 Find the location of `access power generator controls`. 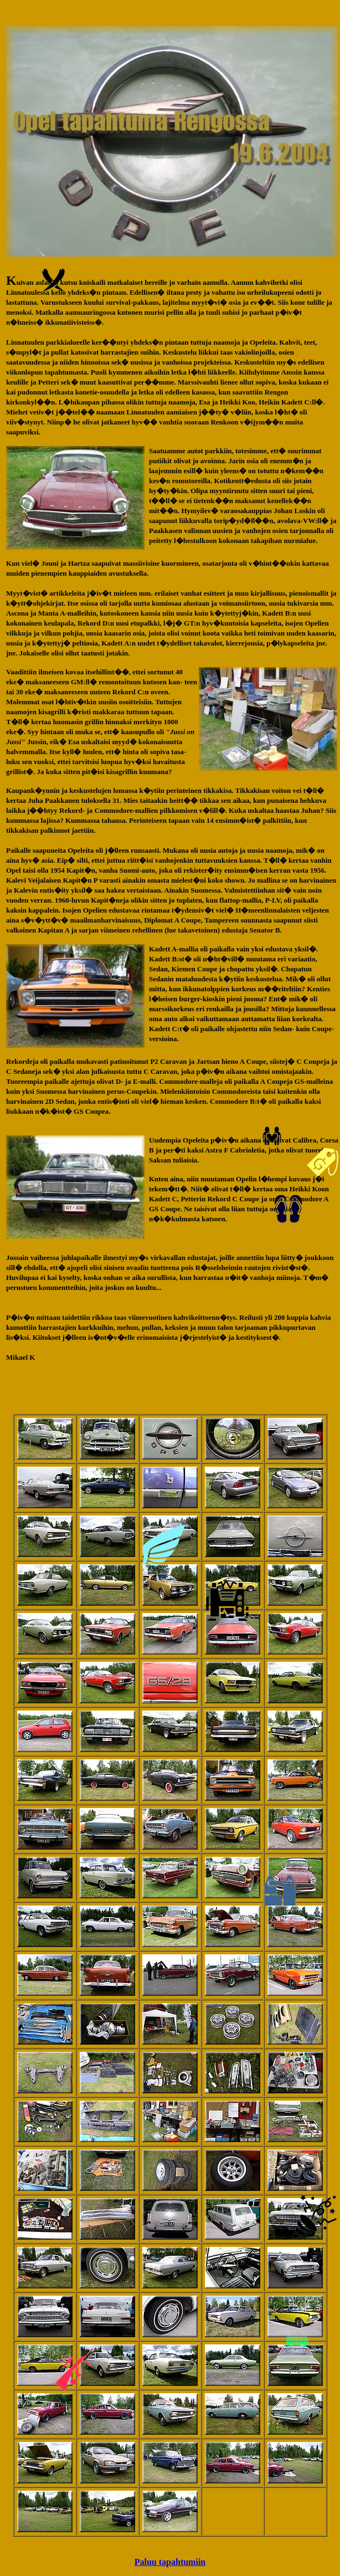

access power generator controls is located at coordinates (227, 1600).